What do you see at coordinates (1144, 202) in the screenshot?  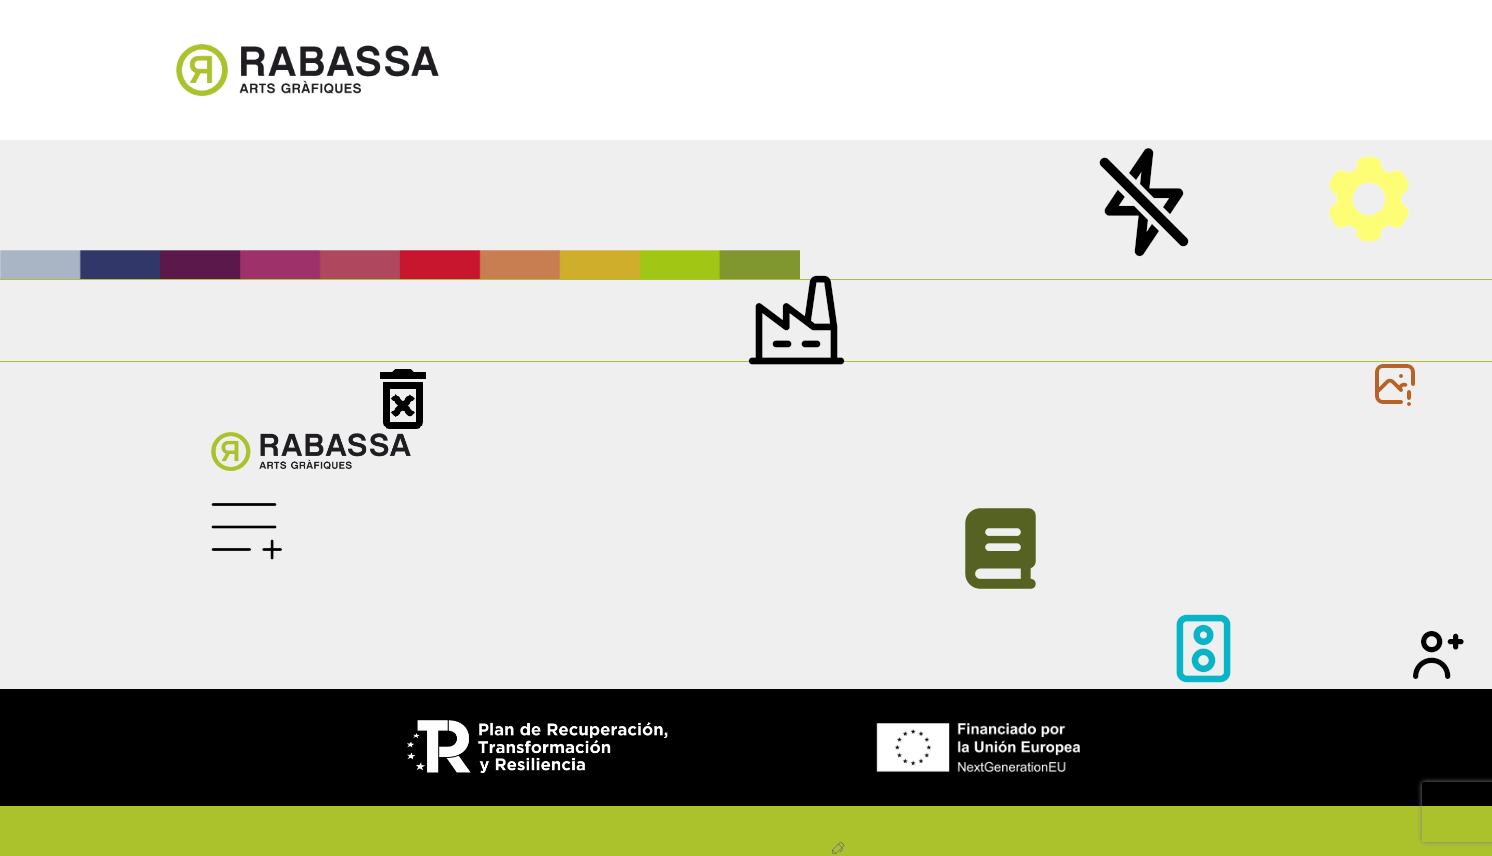 I see `disable camera flash` at bounding box center [1144, 202].